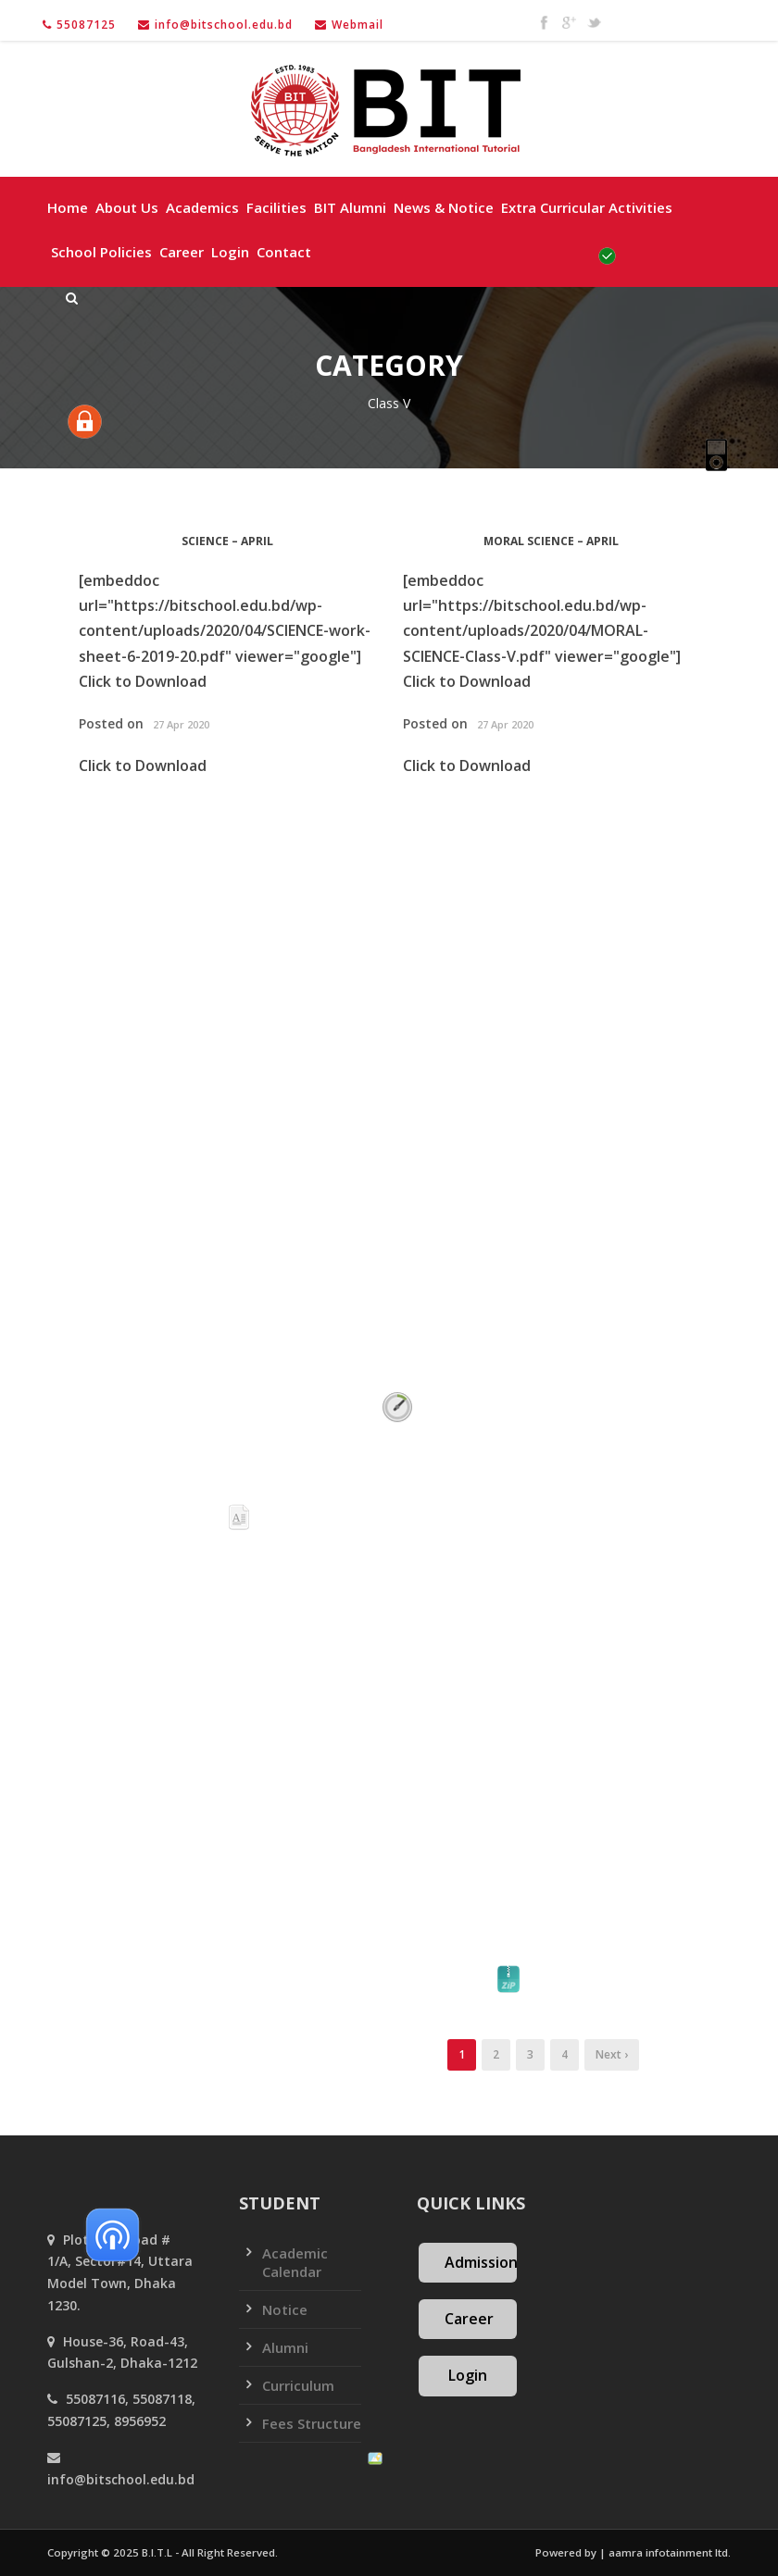  What do you see at coordinates (508, 1979) in the screenshot?
I see `compressed zip archive file` at bounding box center [508, 1979].